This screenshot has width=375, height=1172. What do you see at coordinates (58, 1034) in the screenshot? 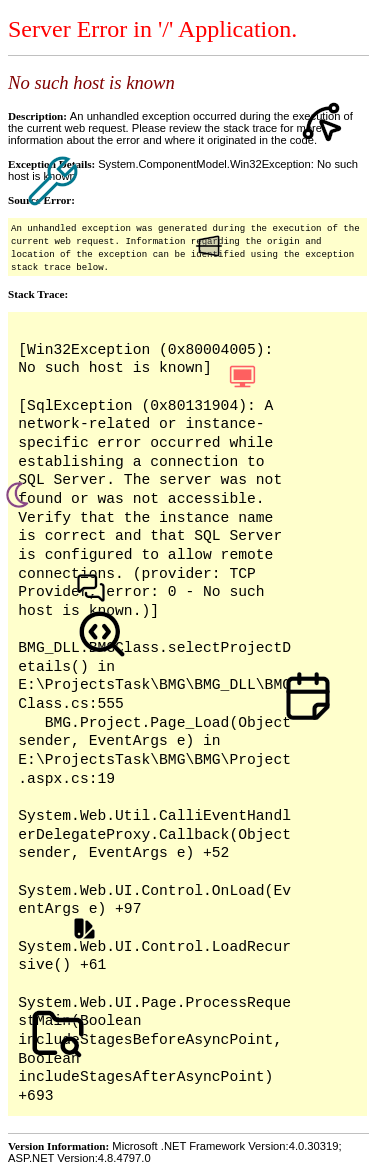
I see `search within a folder` at bounding box center [58, 1034].